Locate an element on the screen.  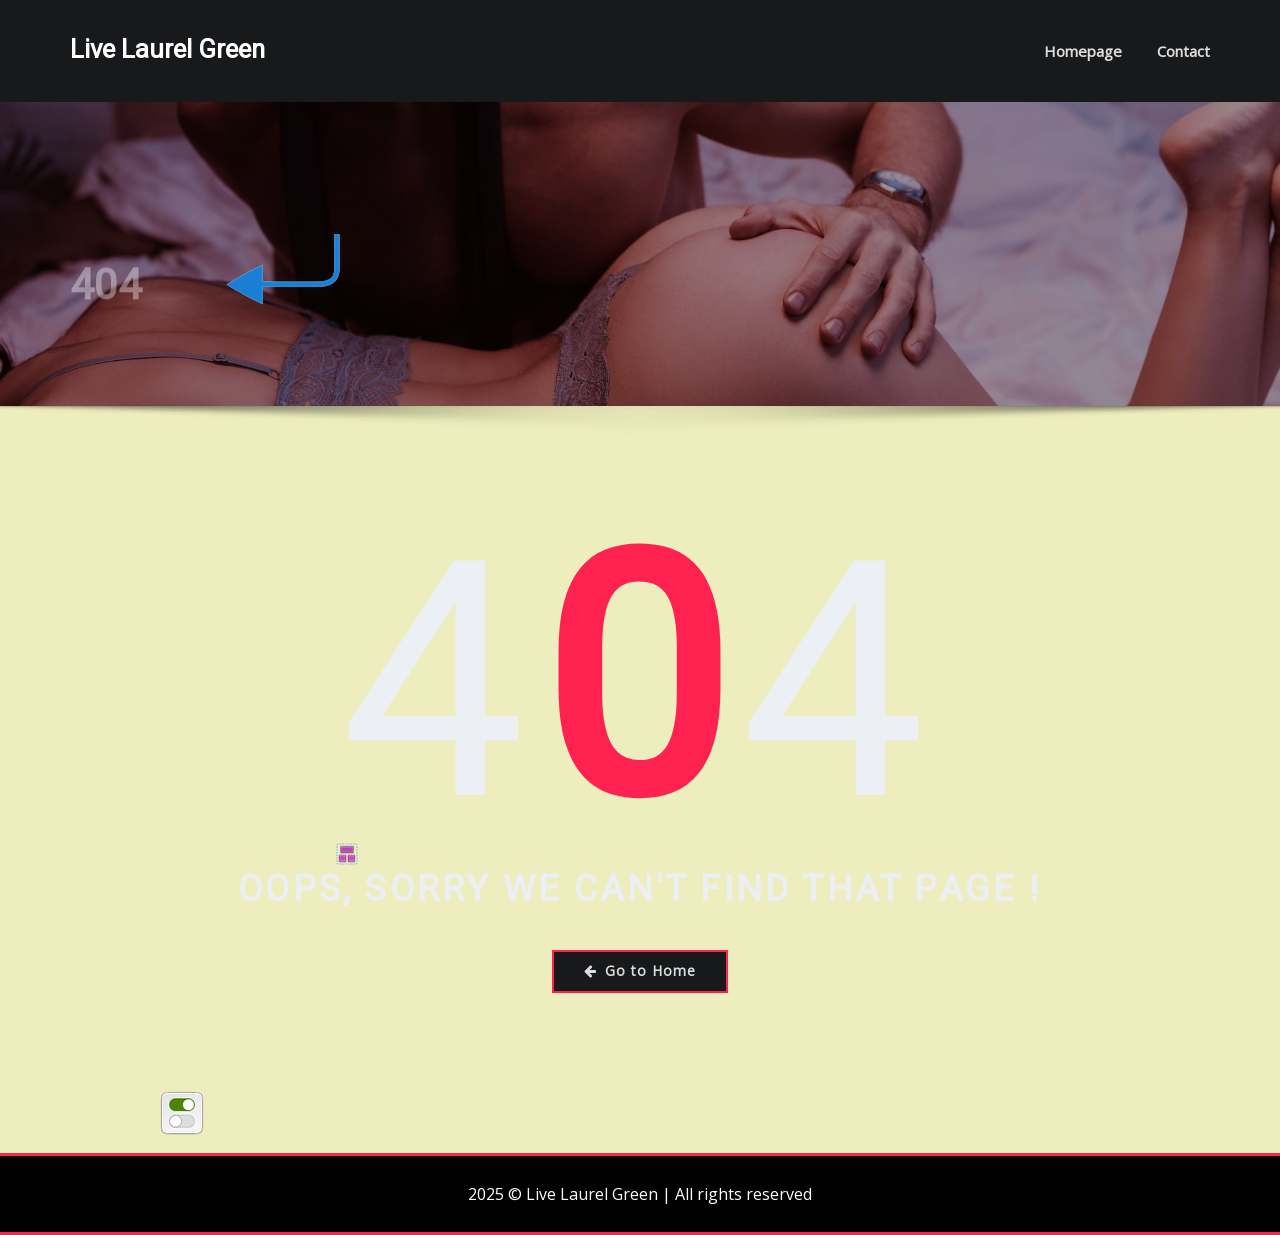
select all items in the current view is located at coordinates (347, 854).